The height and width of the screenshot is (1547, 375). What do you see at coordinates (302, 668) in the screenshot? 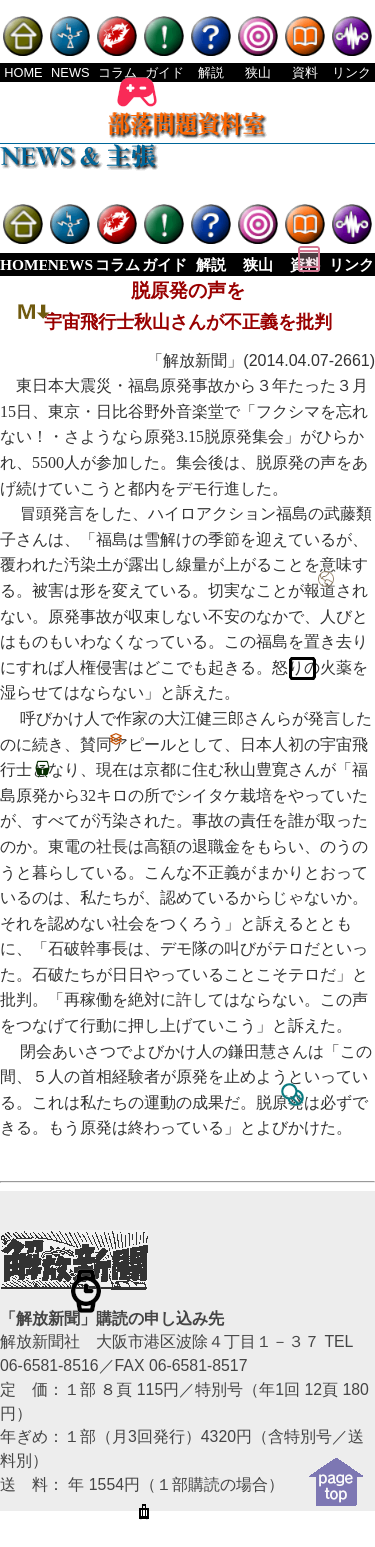
I see `crop image to 3:2 aspect ratio` at bounding box center [302, 668].